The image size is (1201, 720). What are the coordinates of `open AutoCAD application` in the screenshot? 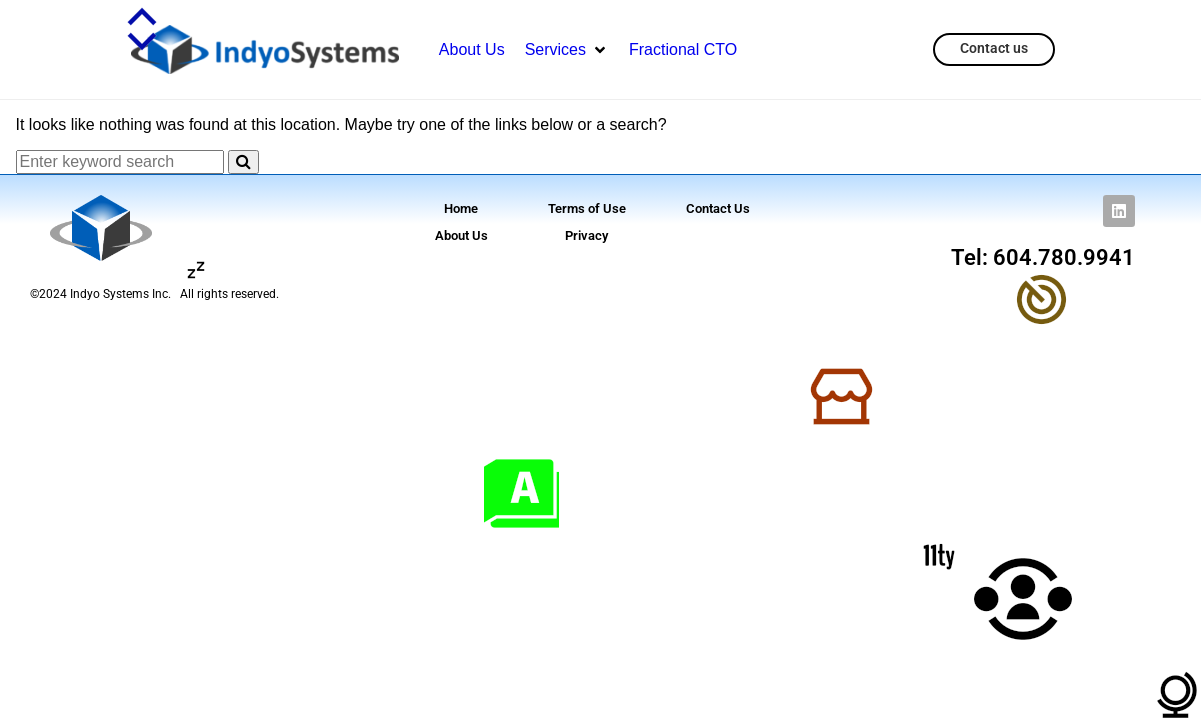 It's located at (521, 493).